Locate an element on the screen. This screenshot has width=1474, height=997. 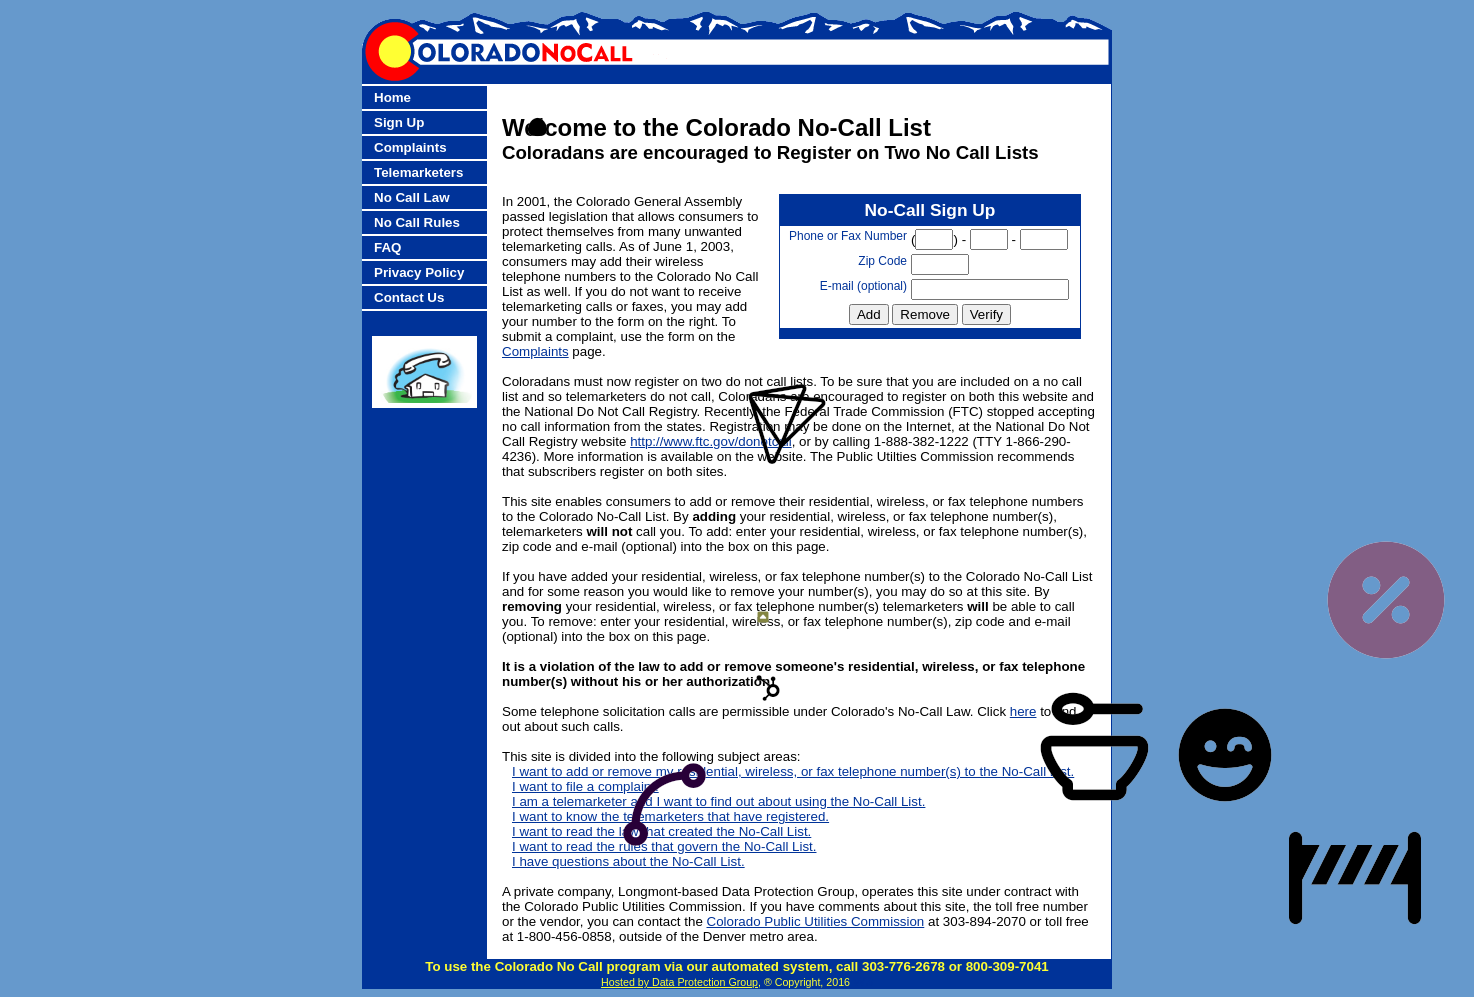
pushed app logo is located at coordinates (787, 424).